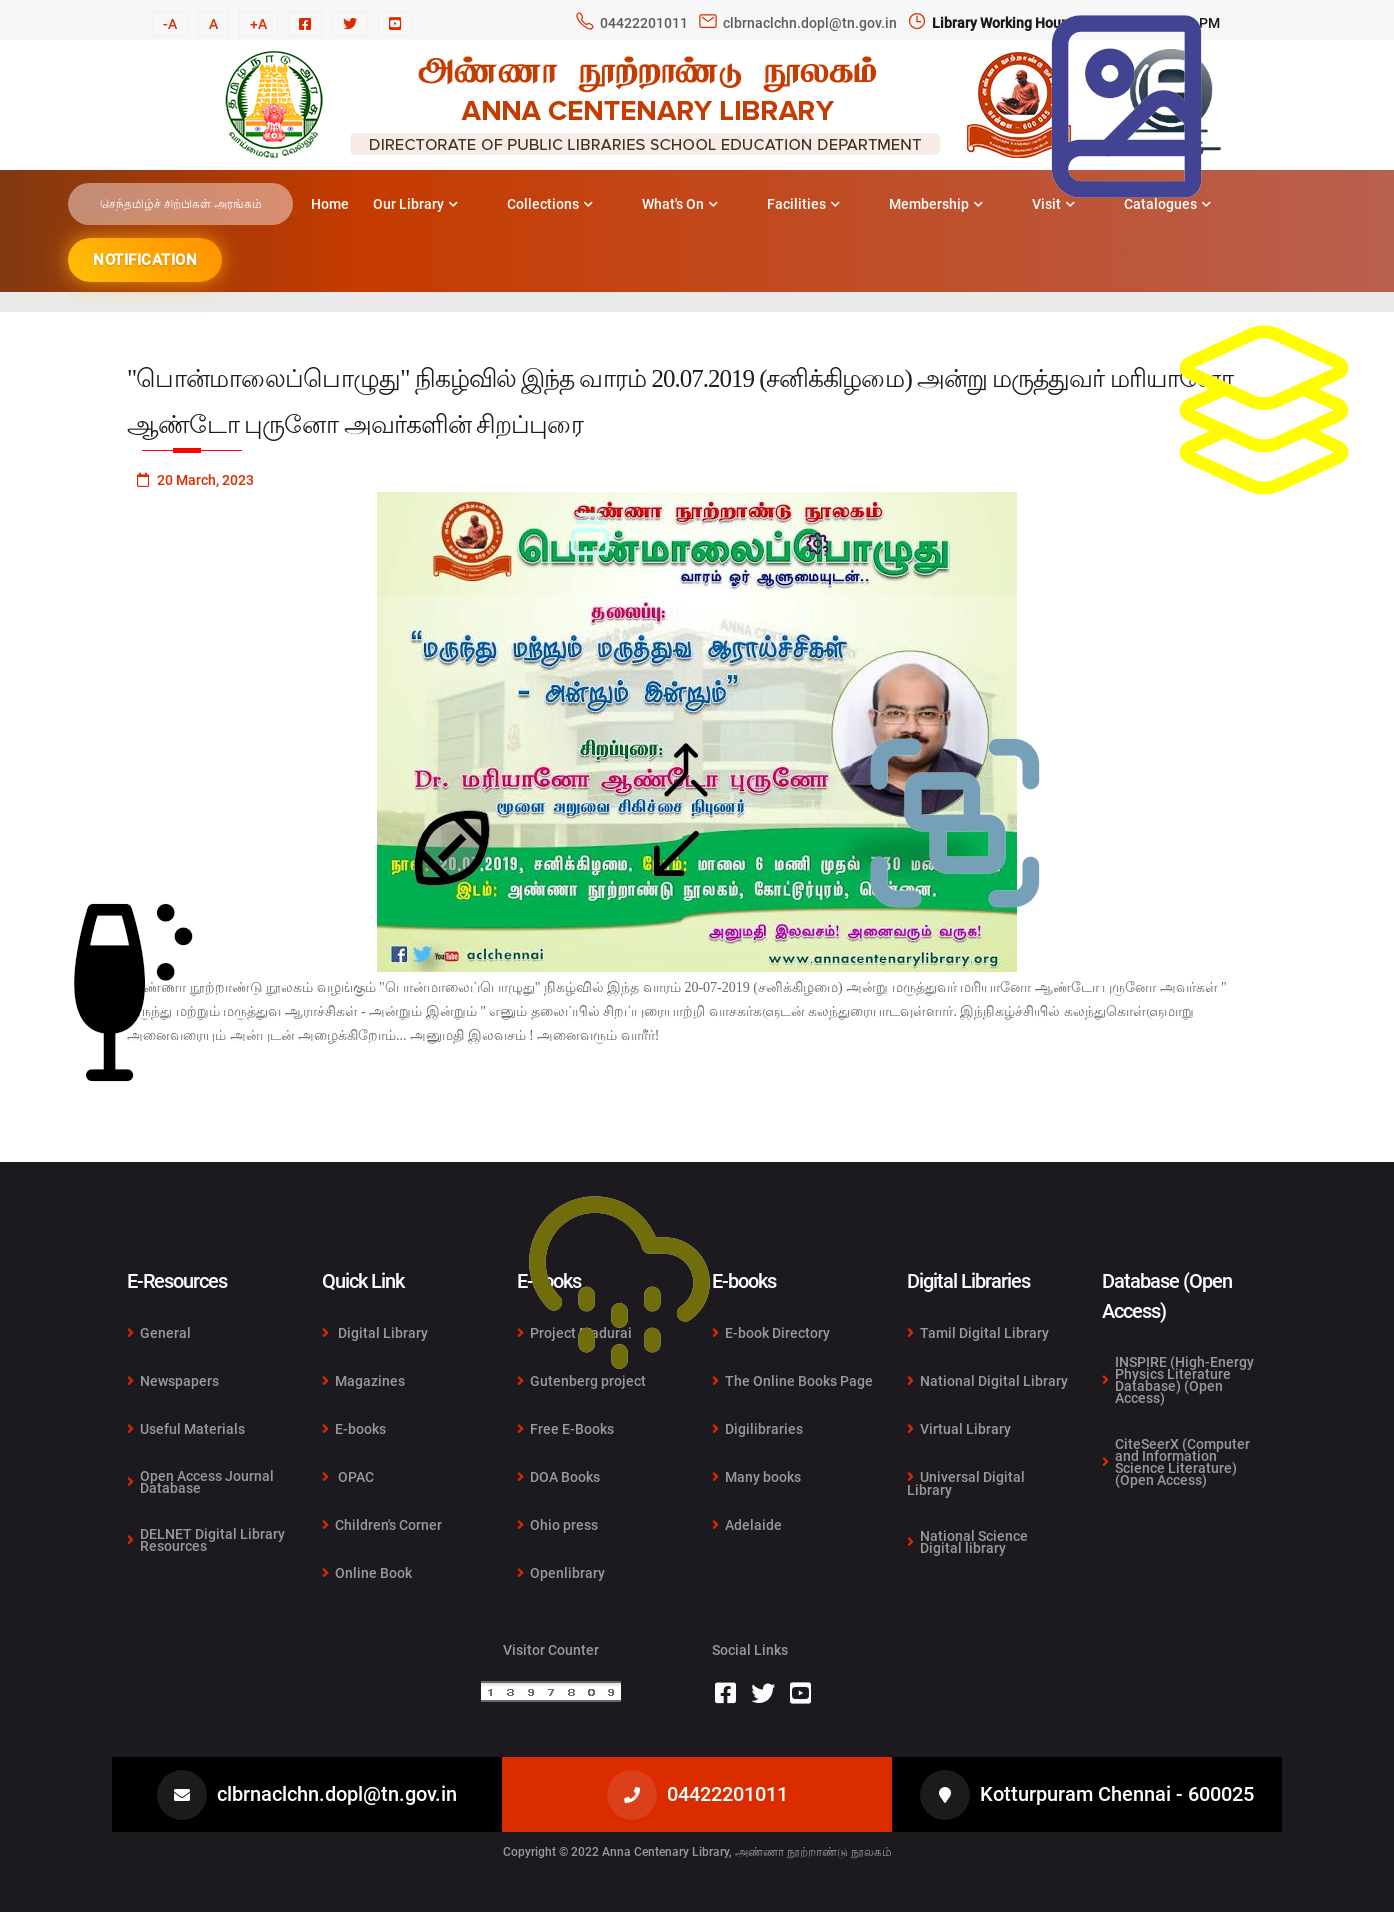 This screenshot has height=1912, width=1394. What do you see at coordinates (955, 823) in the screenshot?
I see `group selected objects together` at bounding box center [955, 823].